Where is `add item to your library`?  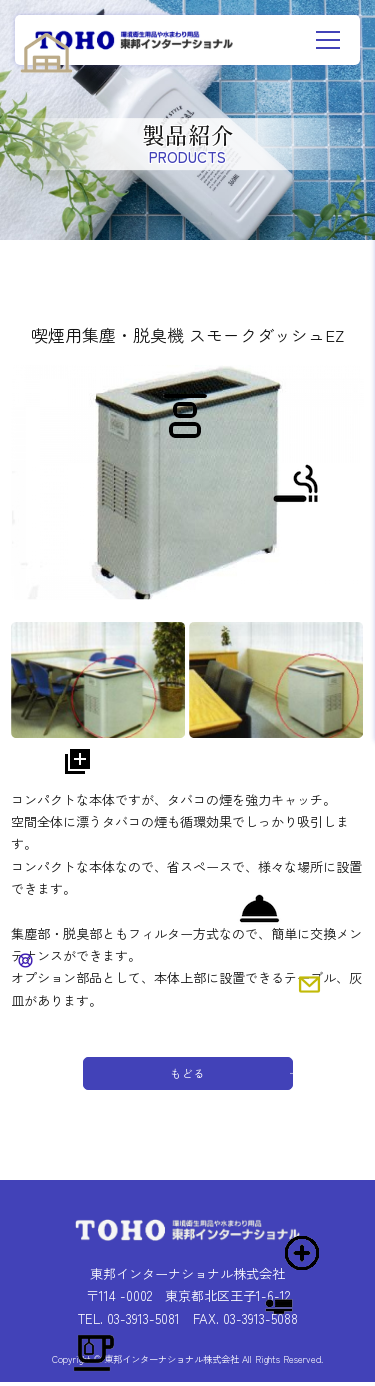
add item to your library is located at coordinates (77, 761).